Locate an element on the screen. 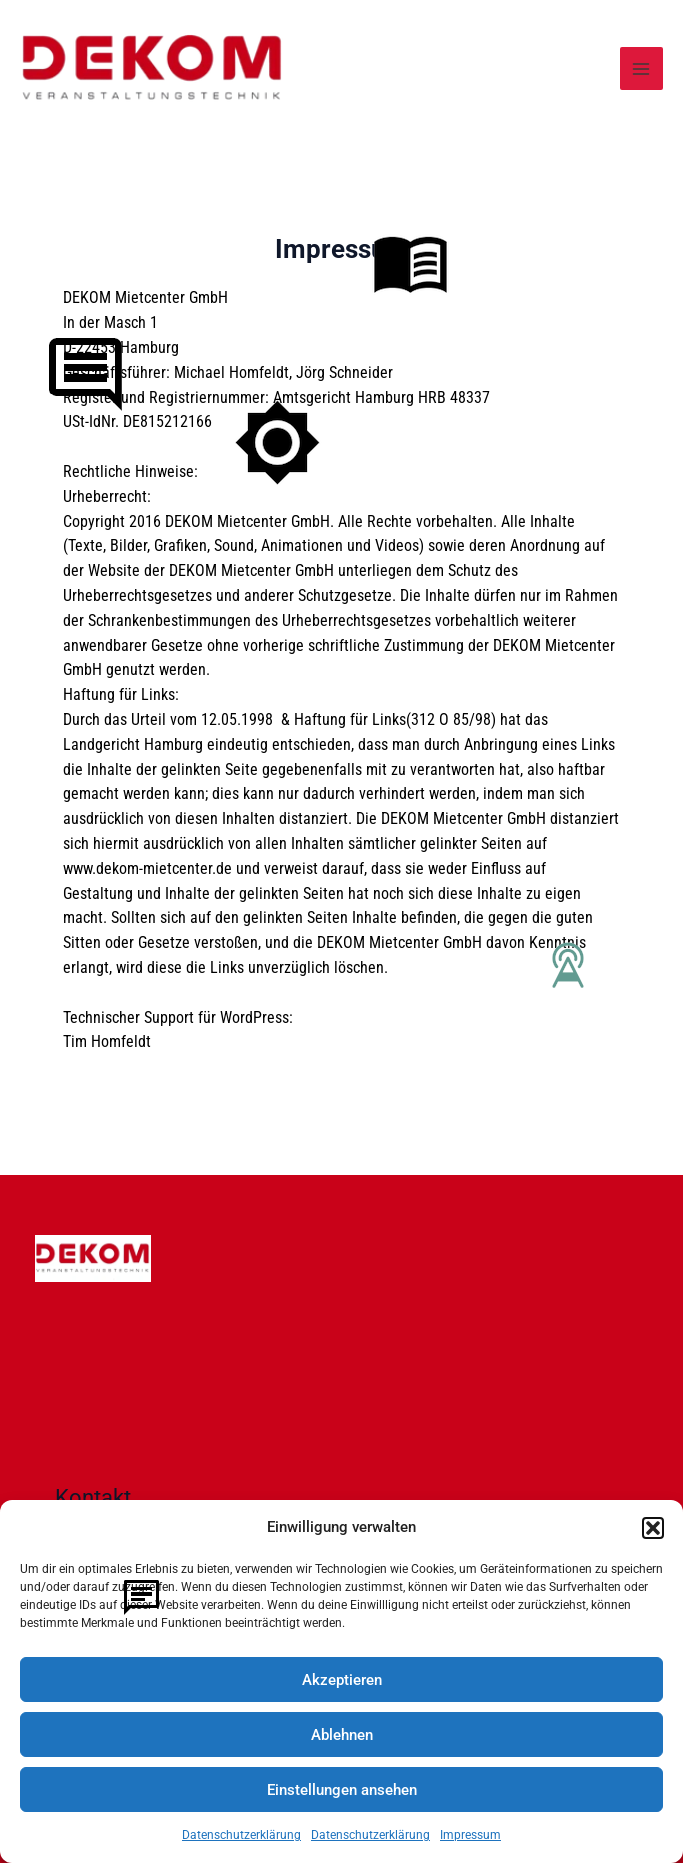  leave a comment is located at coordinates (85, 374).